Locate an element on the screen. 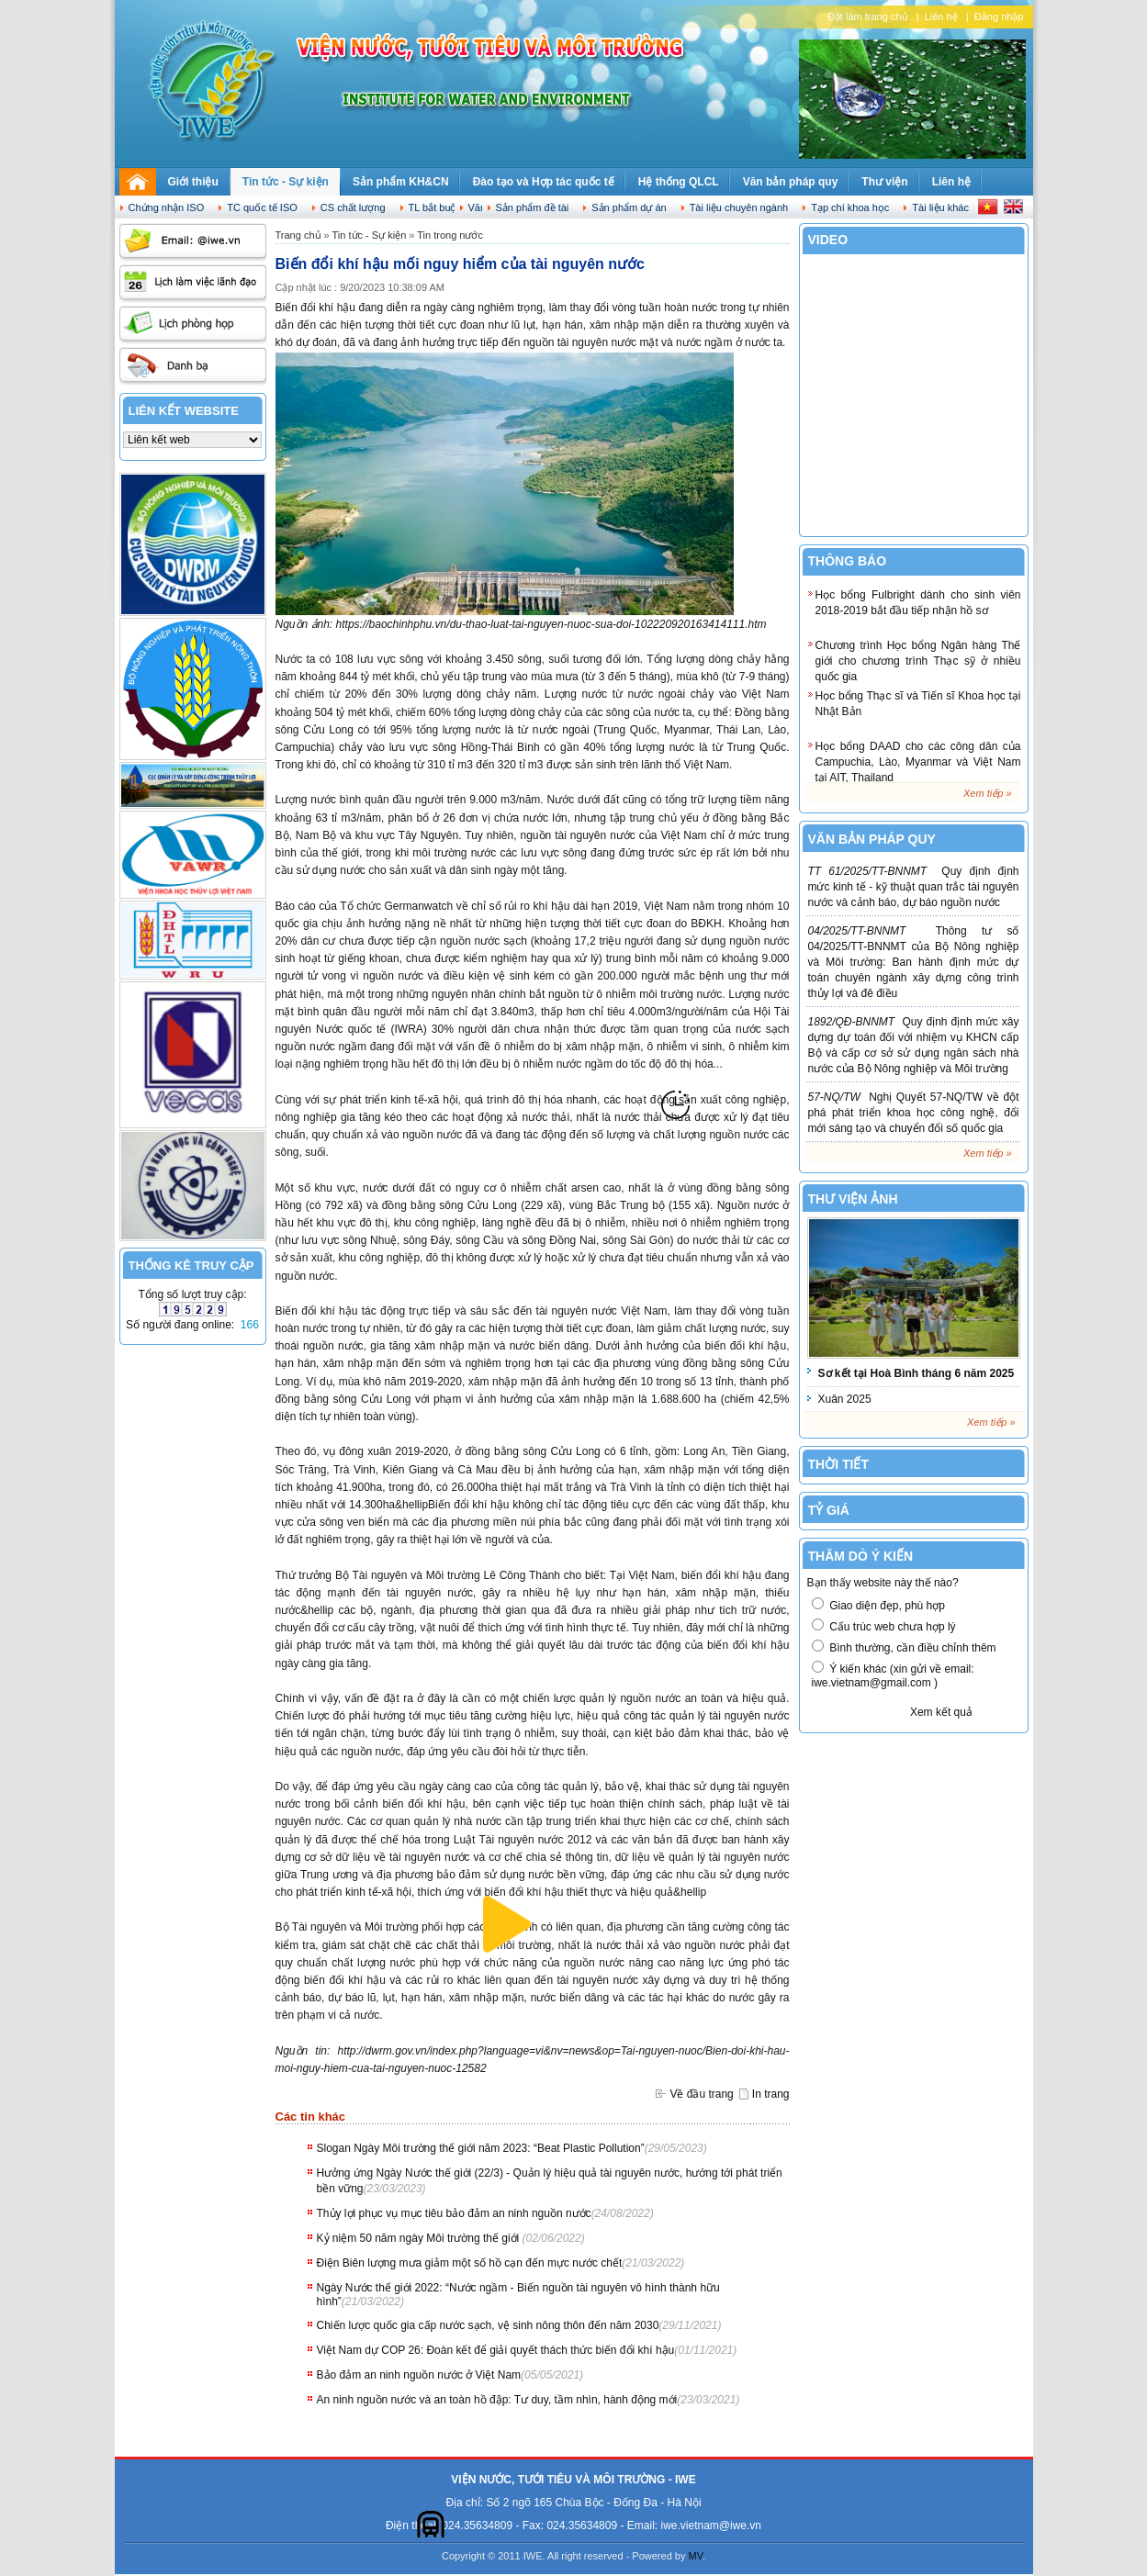 This screenshot has height=2576, width=1147. view countdown timer is located at coordinates (675, 1104).